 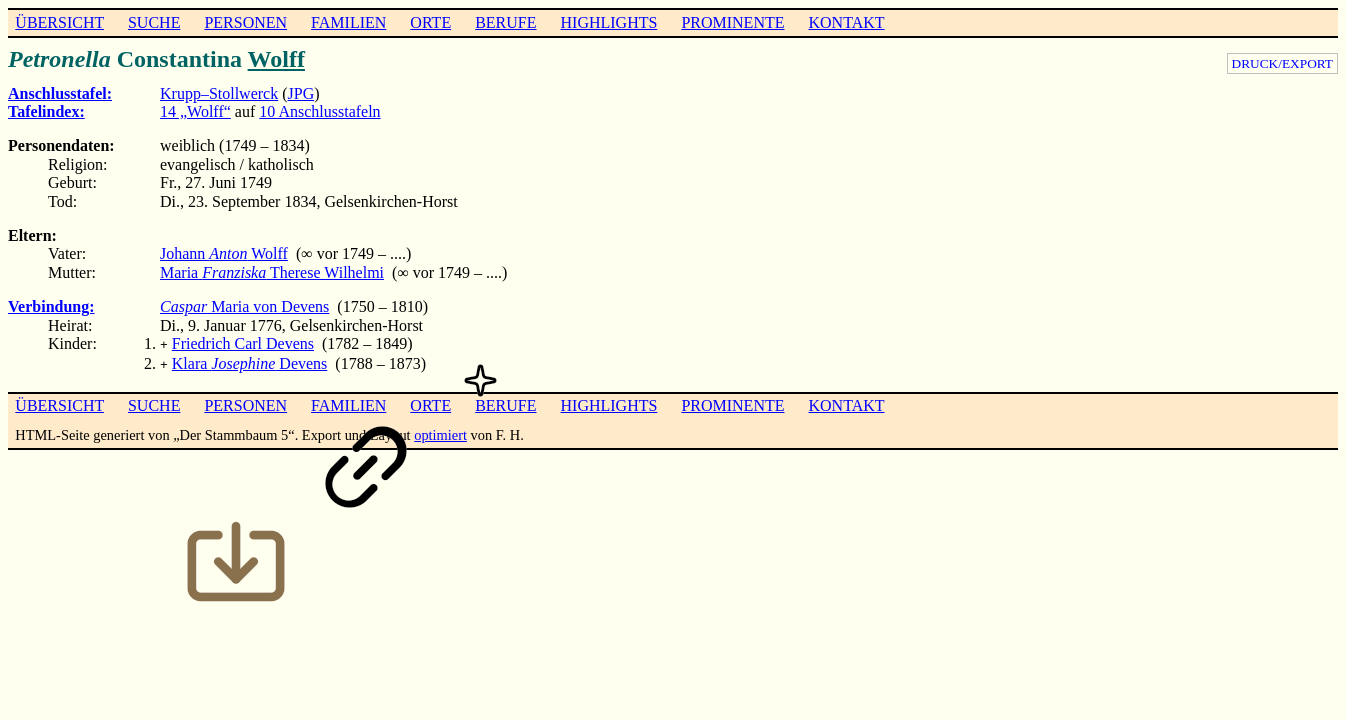 I want to click on indicates AI-generated or enhanced content, so click(x=480, y=380).